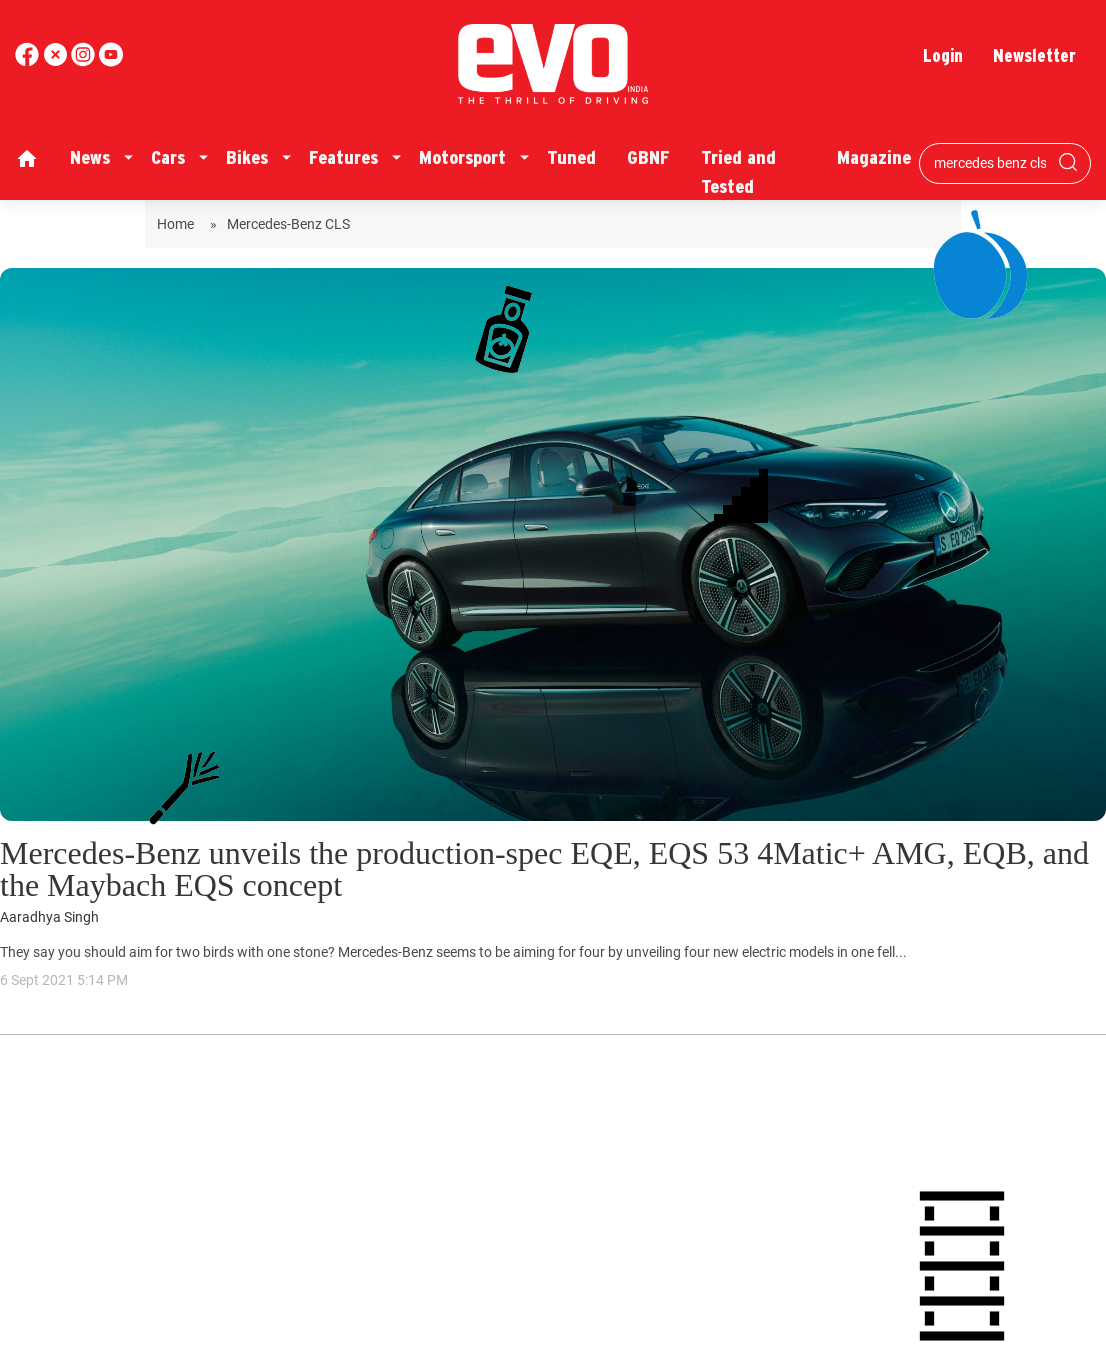 The image size is (1106, 1369). Describe the element at coordinates (980, 264) in the screenshot. I see `select peach flavor or ingredient` at that location.